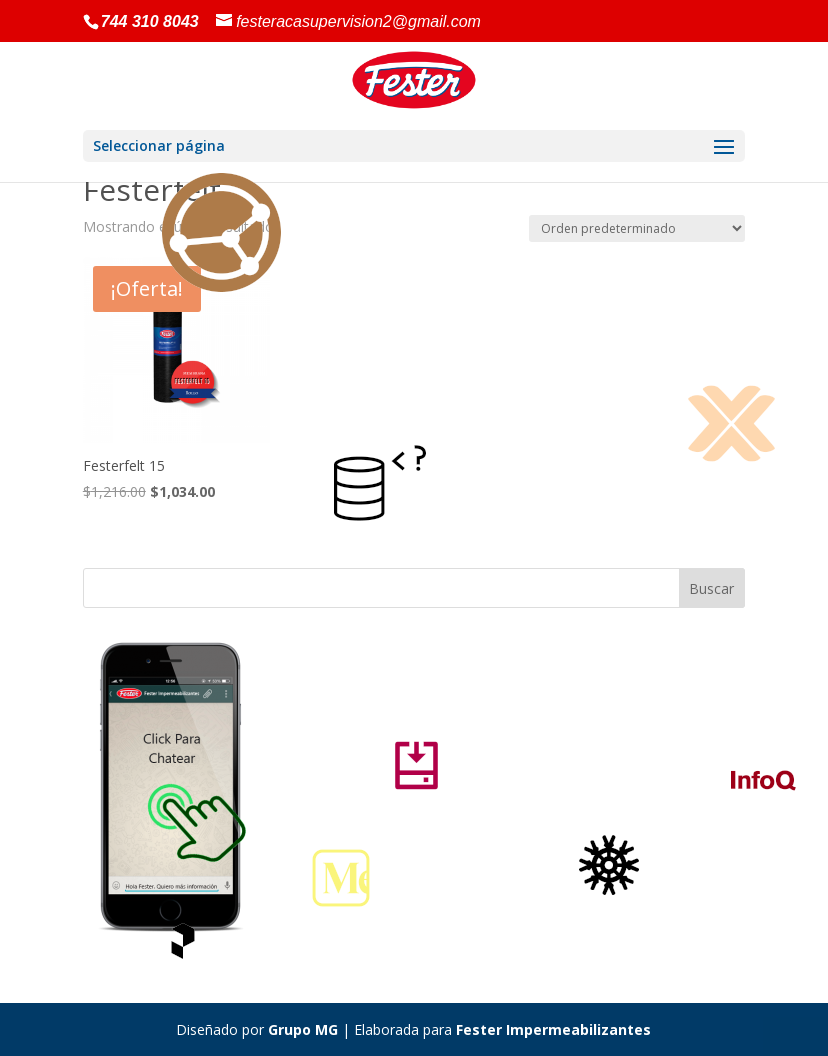  What do you see at coordinates (183, 941) in the screenshot?
I see `prefect logo - a data workflow orchestration platform` at bounding box center [183, 941].